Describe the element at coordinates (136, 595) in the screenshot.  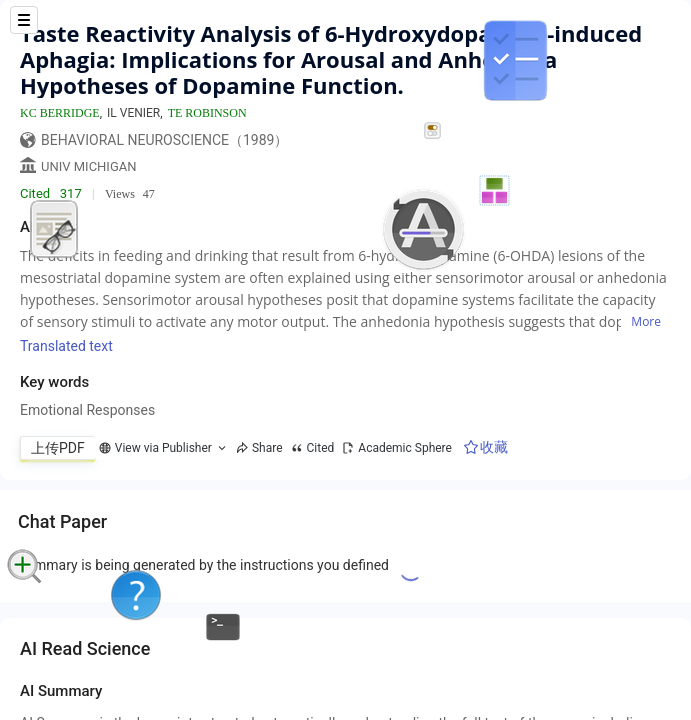
I see `open the help center or documentation` at that location.